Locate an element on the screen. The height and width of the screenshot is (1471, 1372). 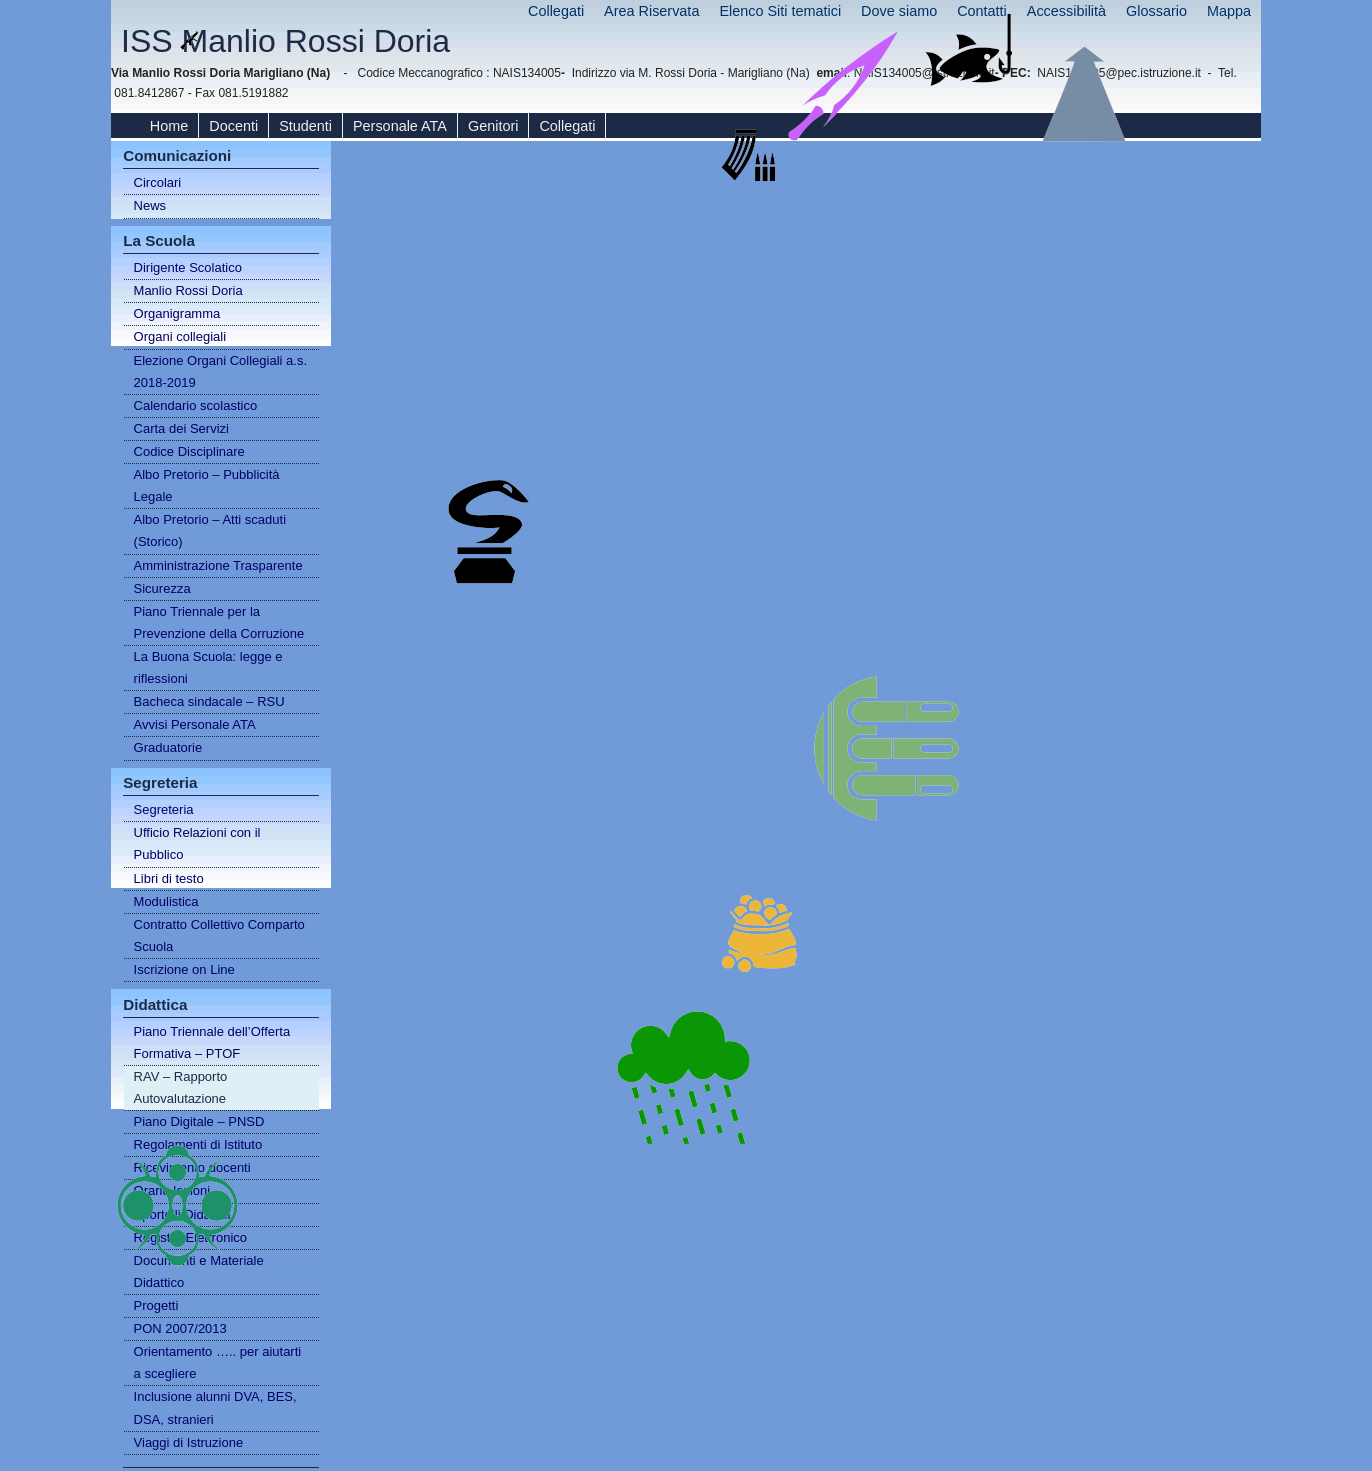
grab or drag interaction gesture is located at coordinates (886, 748).